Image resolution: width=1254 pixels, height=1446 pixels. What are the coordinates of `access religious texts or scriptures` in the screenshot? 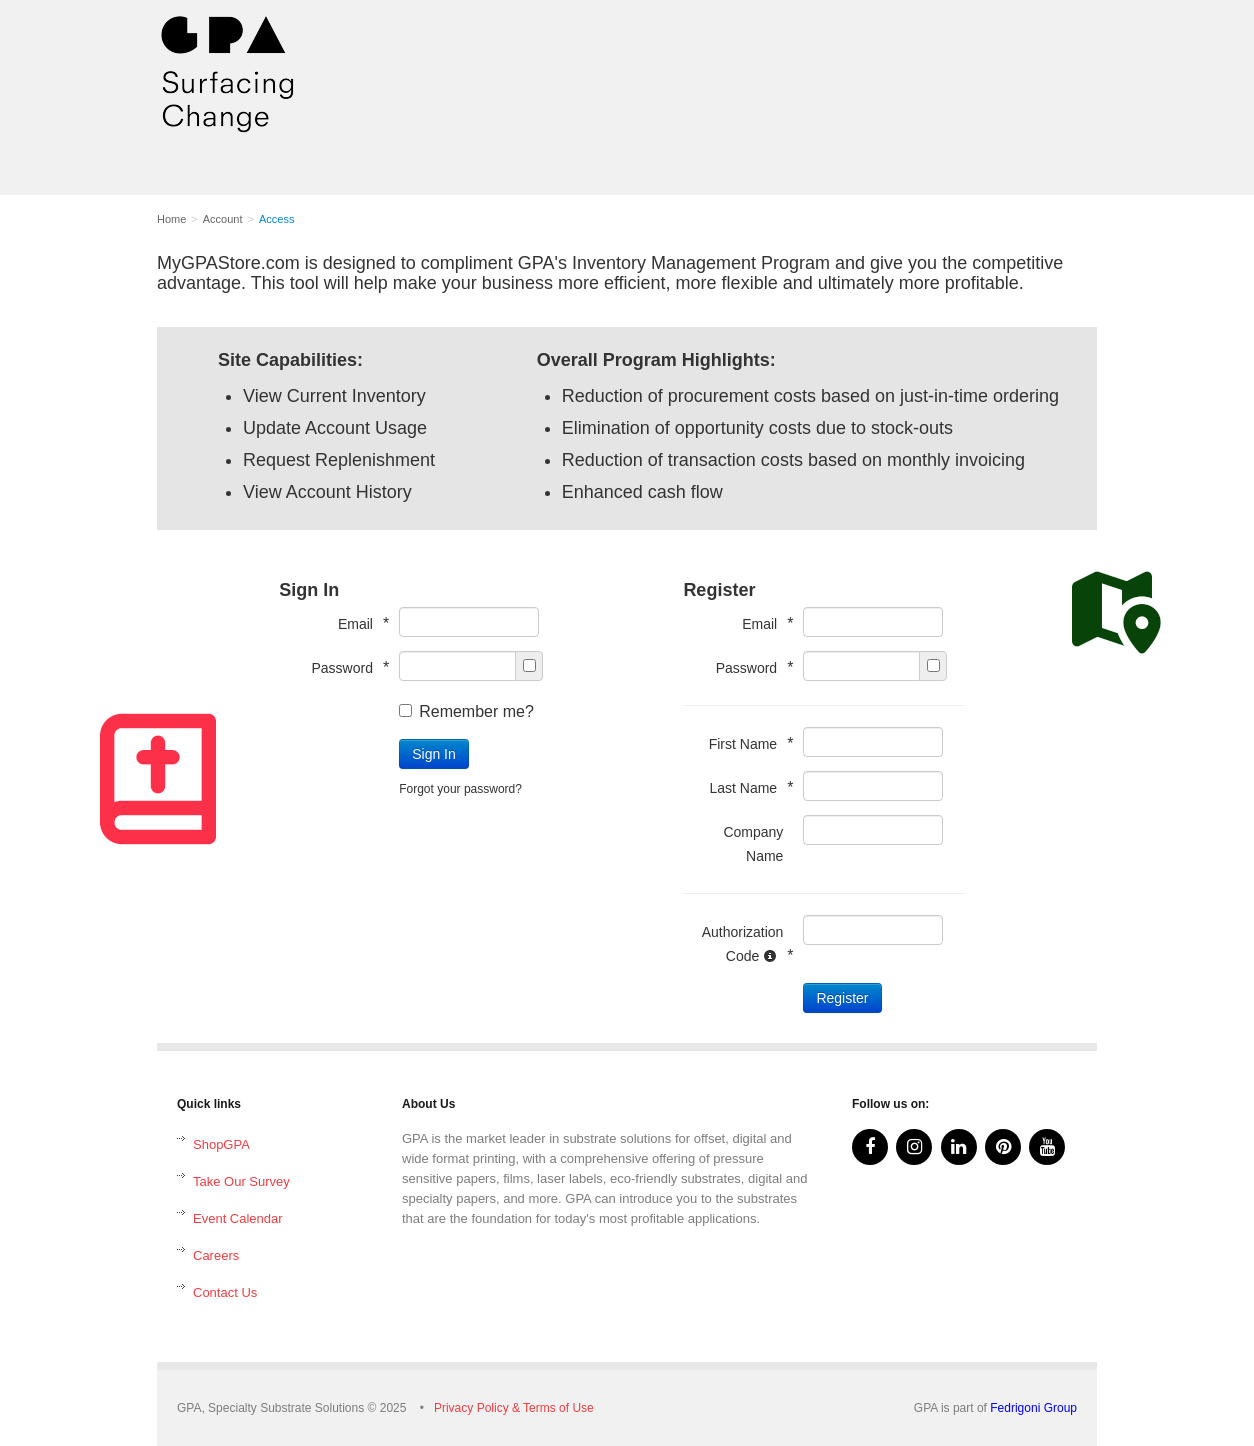 It's located at (158, 779).